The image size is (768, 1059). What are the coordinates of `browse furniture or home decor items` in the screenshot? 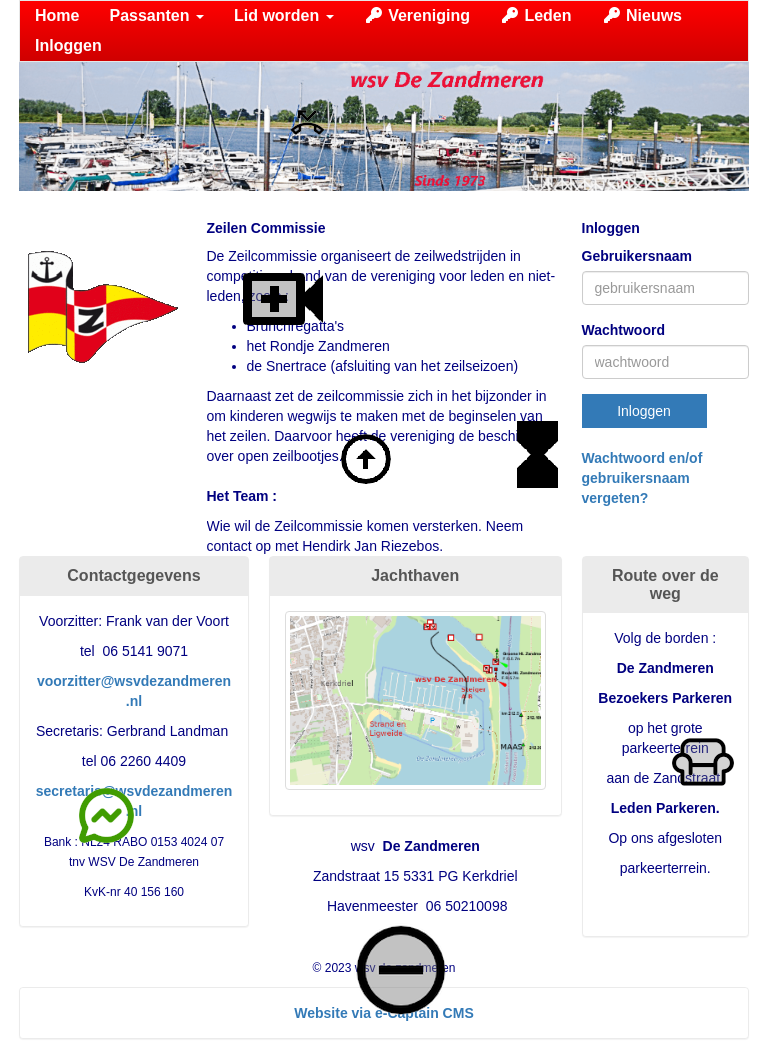 It's located at (703, 763).